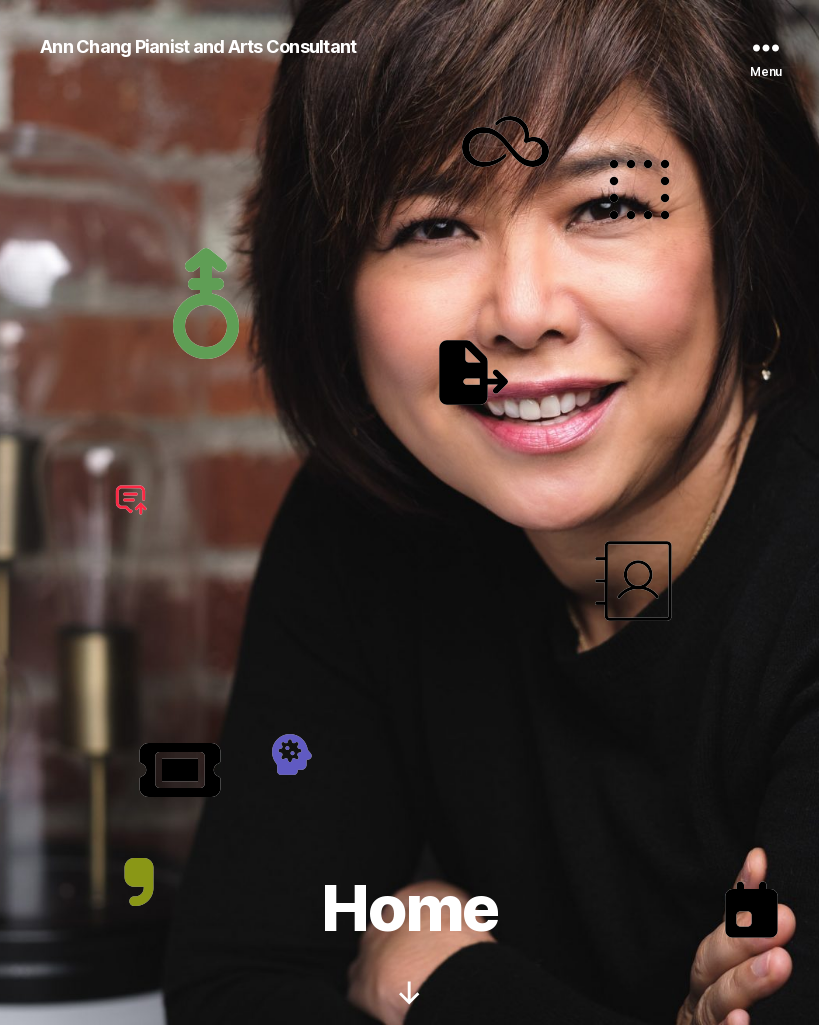  I want to click on view today's date or daily agenda, so click(751, 911).